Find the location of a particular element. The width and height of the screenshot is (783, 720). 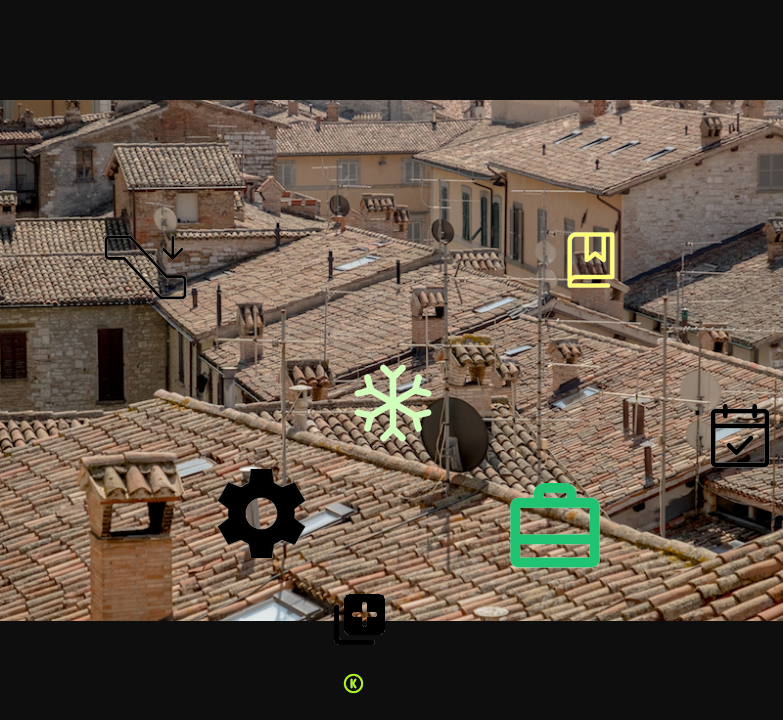

open settings menu is located at coordinates (261, 513).